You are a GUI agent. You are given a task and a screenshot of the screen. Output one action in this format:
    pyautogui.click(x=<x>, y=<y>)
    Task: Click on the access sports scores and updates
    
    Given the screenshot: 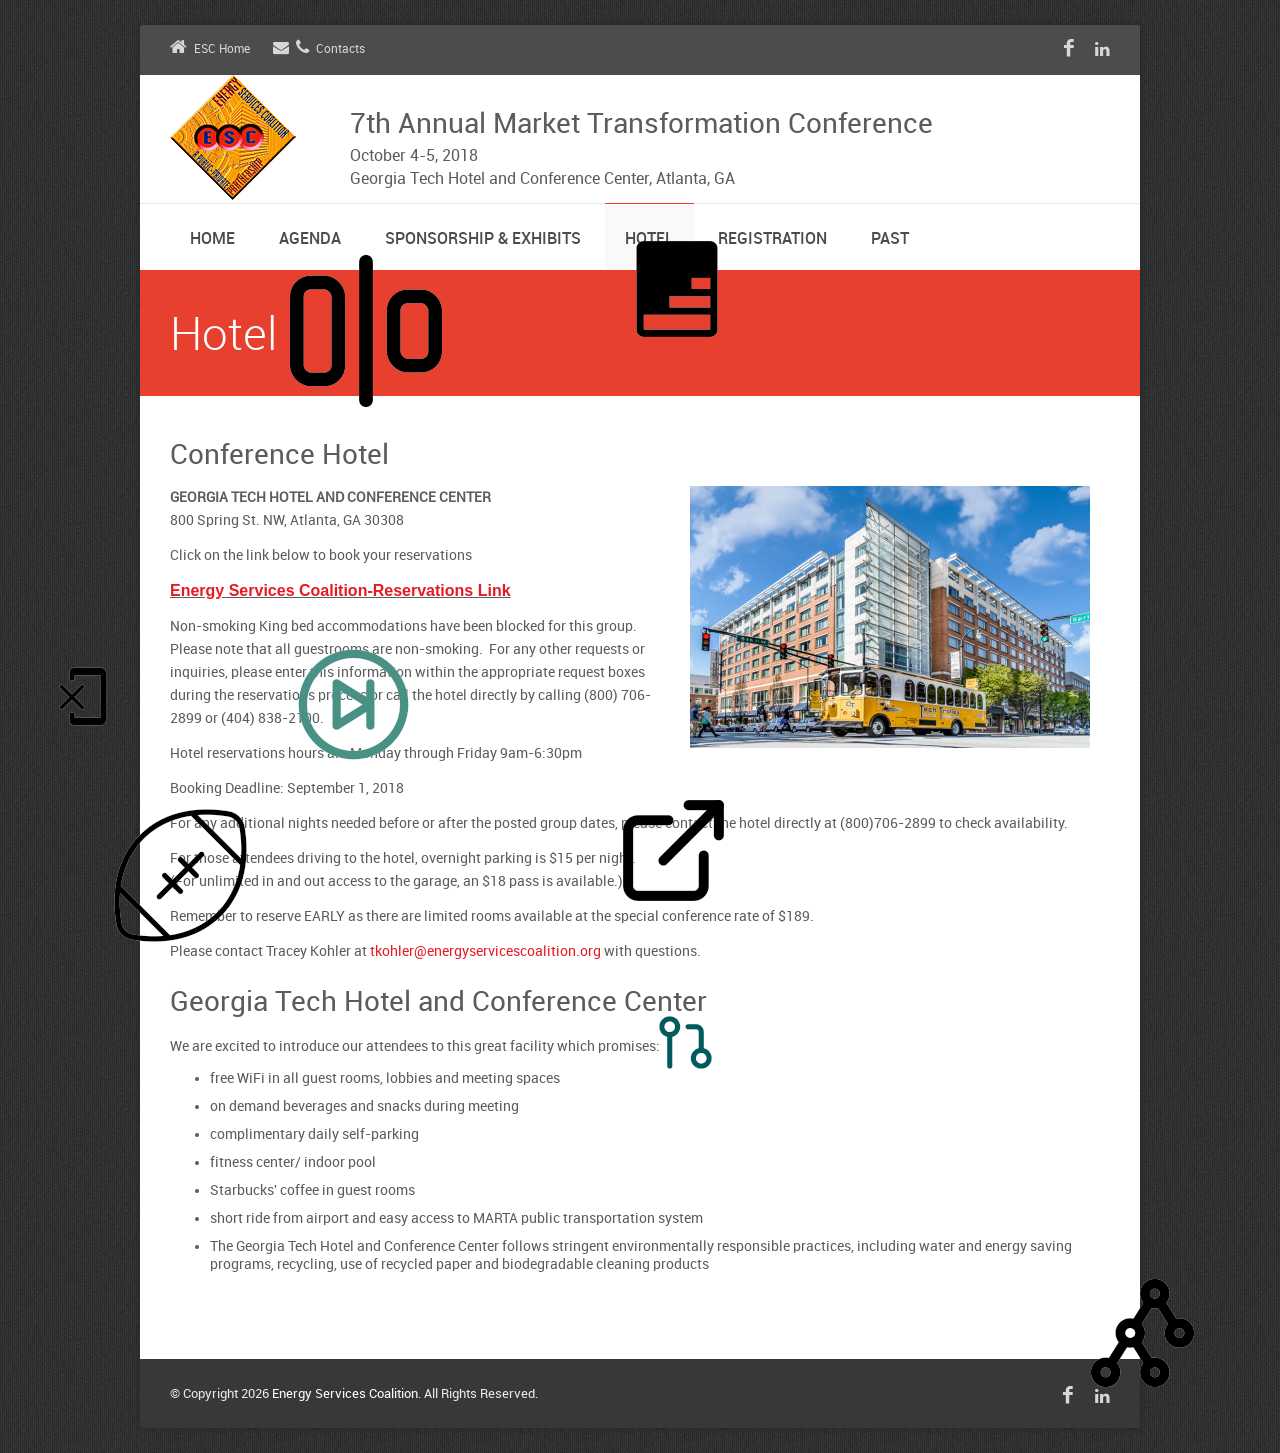 What is the action you would take?
    pyautogui.click(x=180, y=875)
    